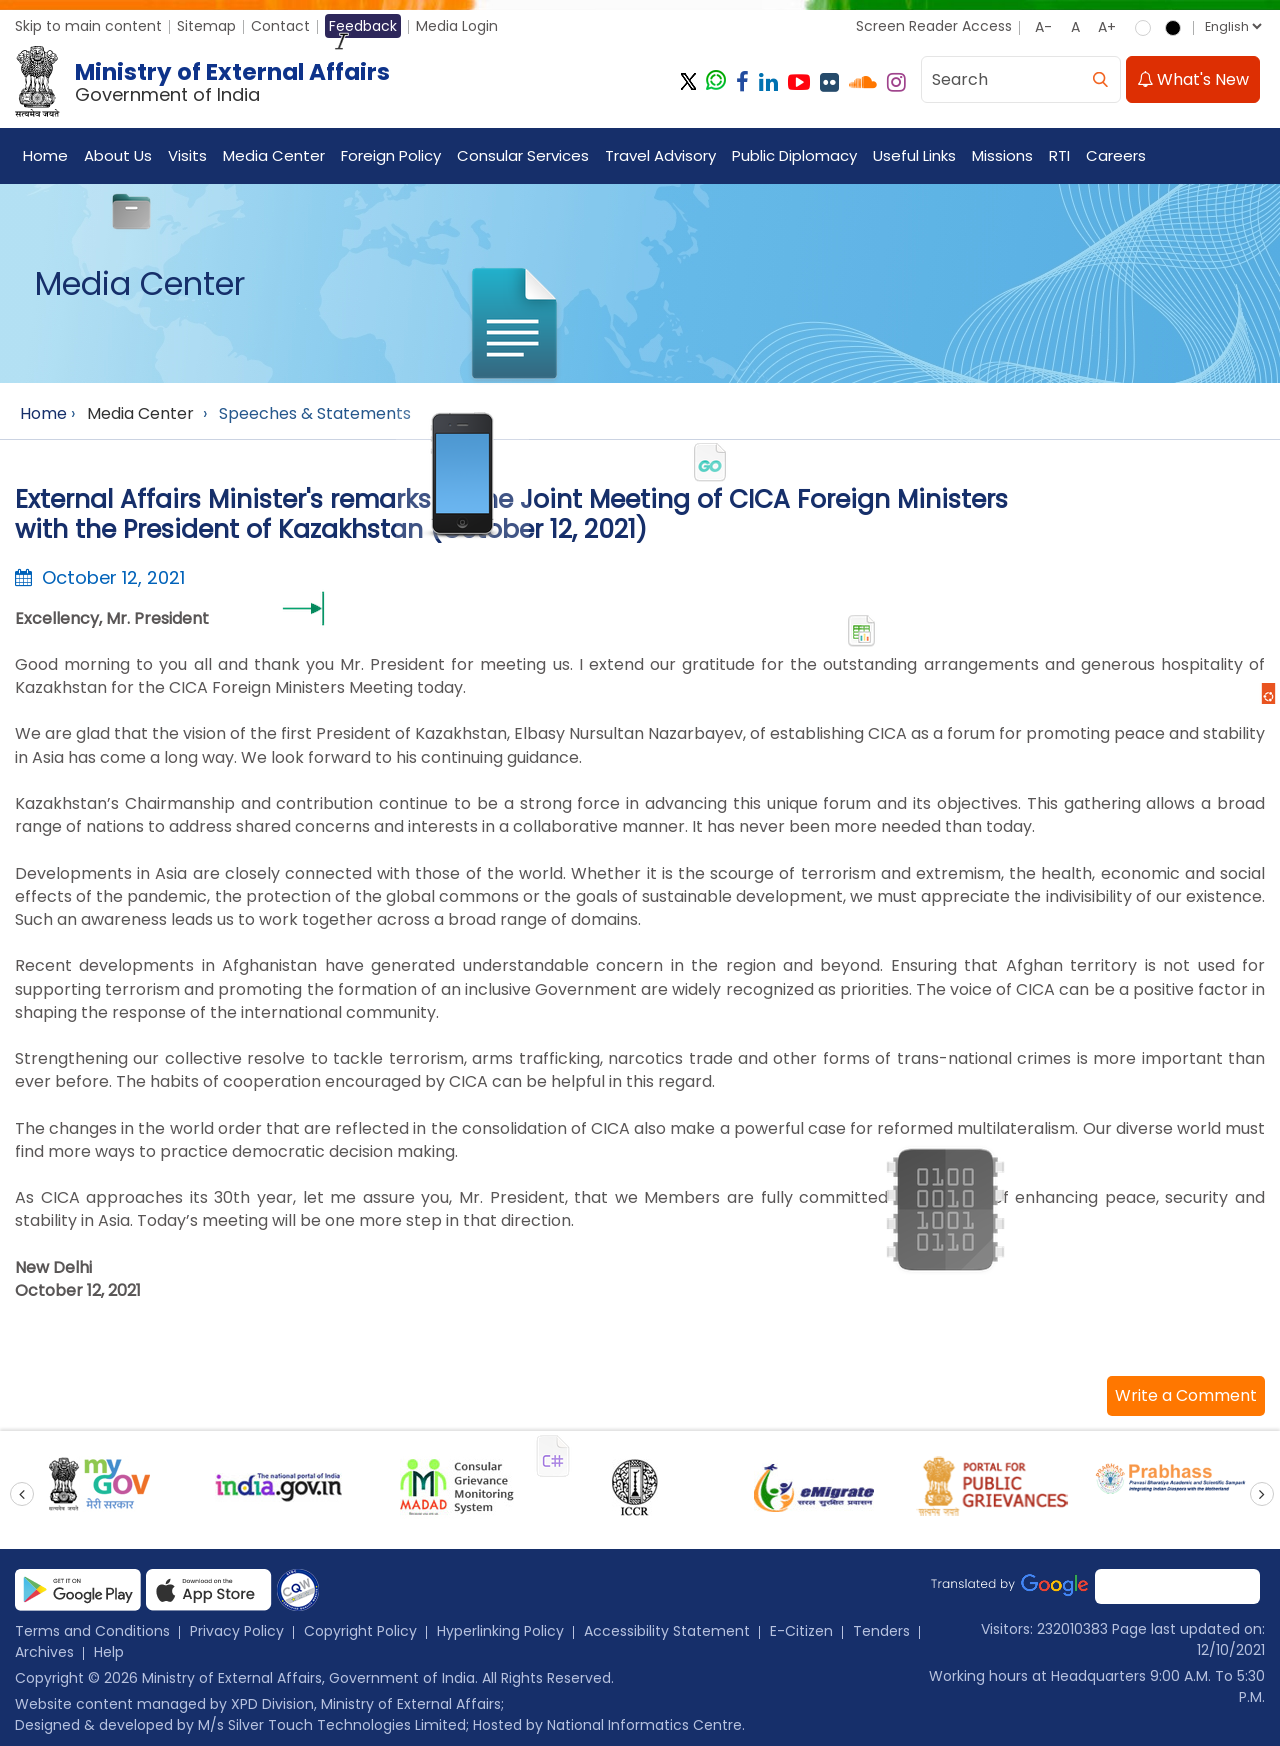  What do you see at coordinates (553, 1456) in the screenshot?
I see `a C# source code file` at bounding box center [553, 1456].